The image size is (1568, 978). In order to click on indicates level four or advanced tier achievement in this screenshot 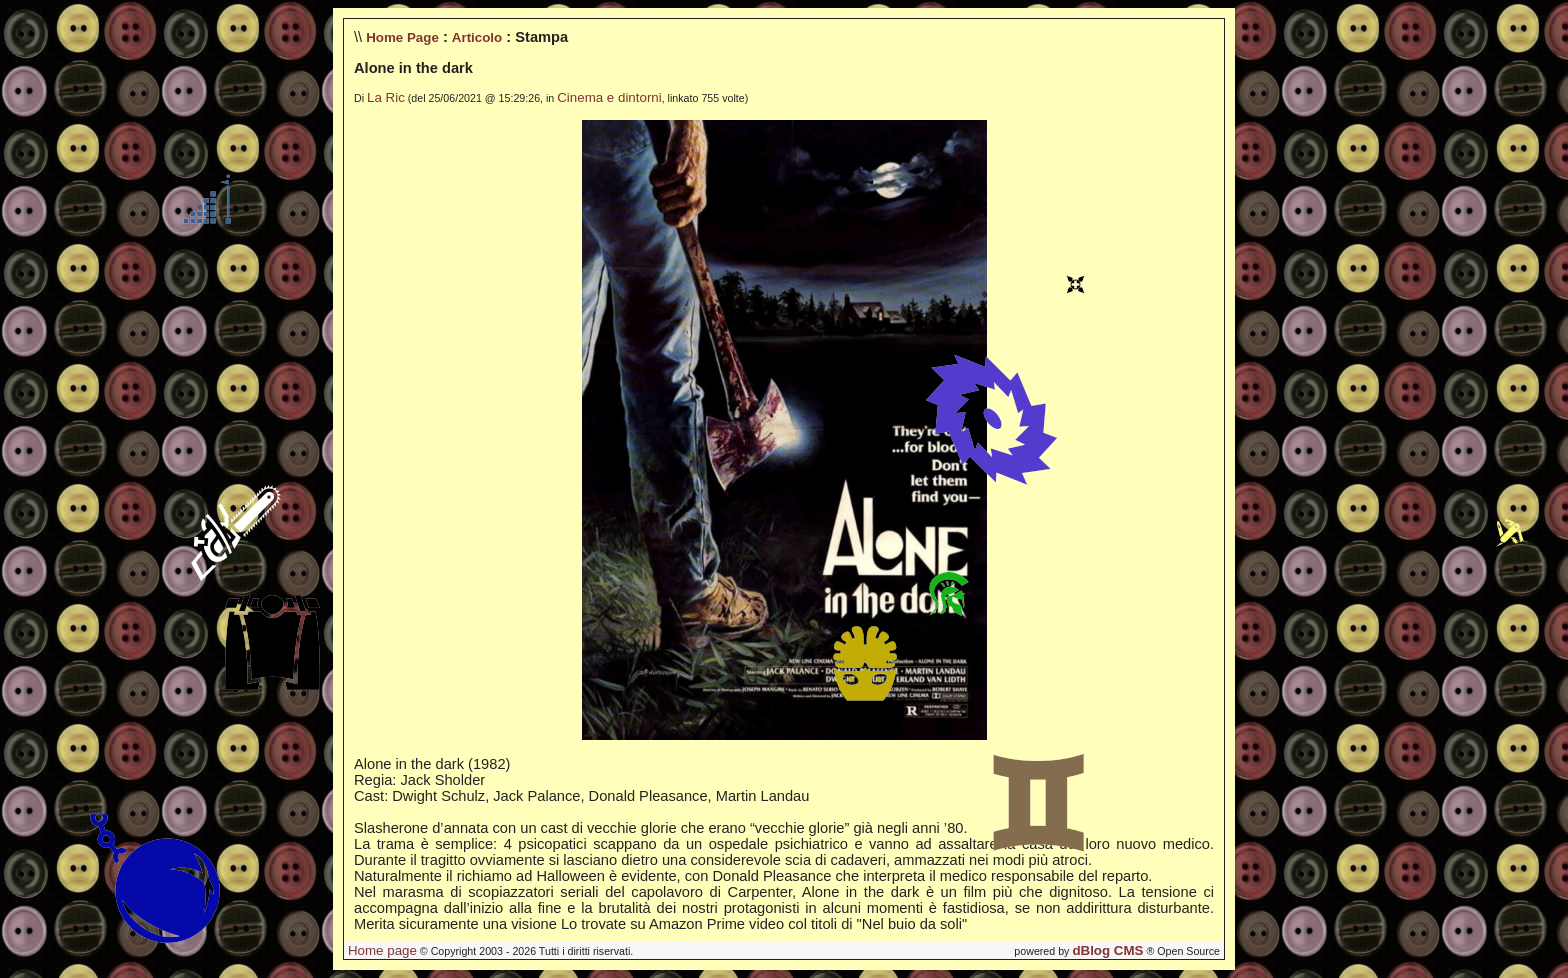, I will do `click(1075, 284)`.